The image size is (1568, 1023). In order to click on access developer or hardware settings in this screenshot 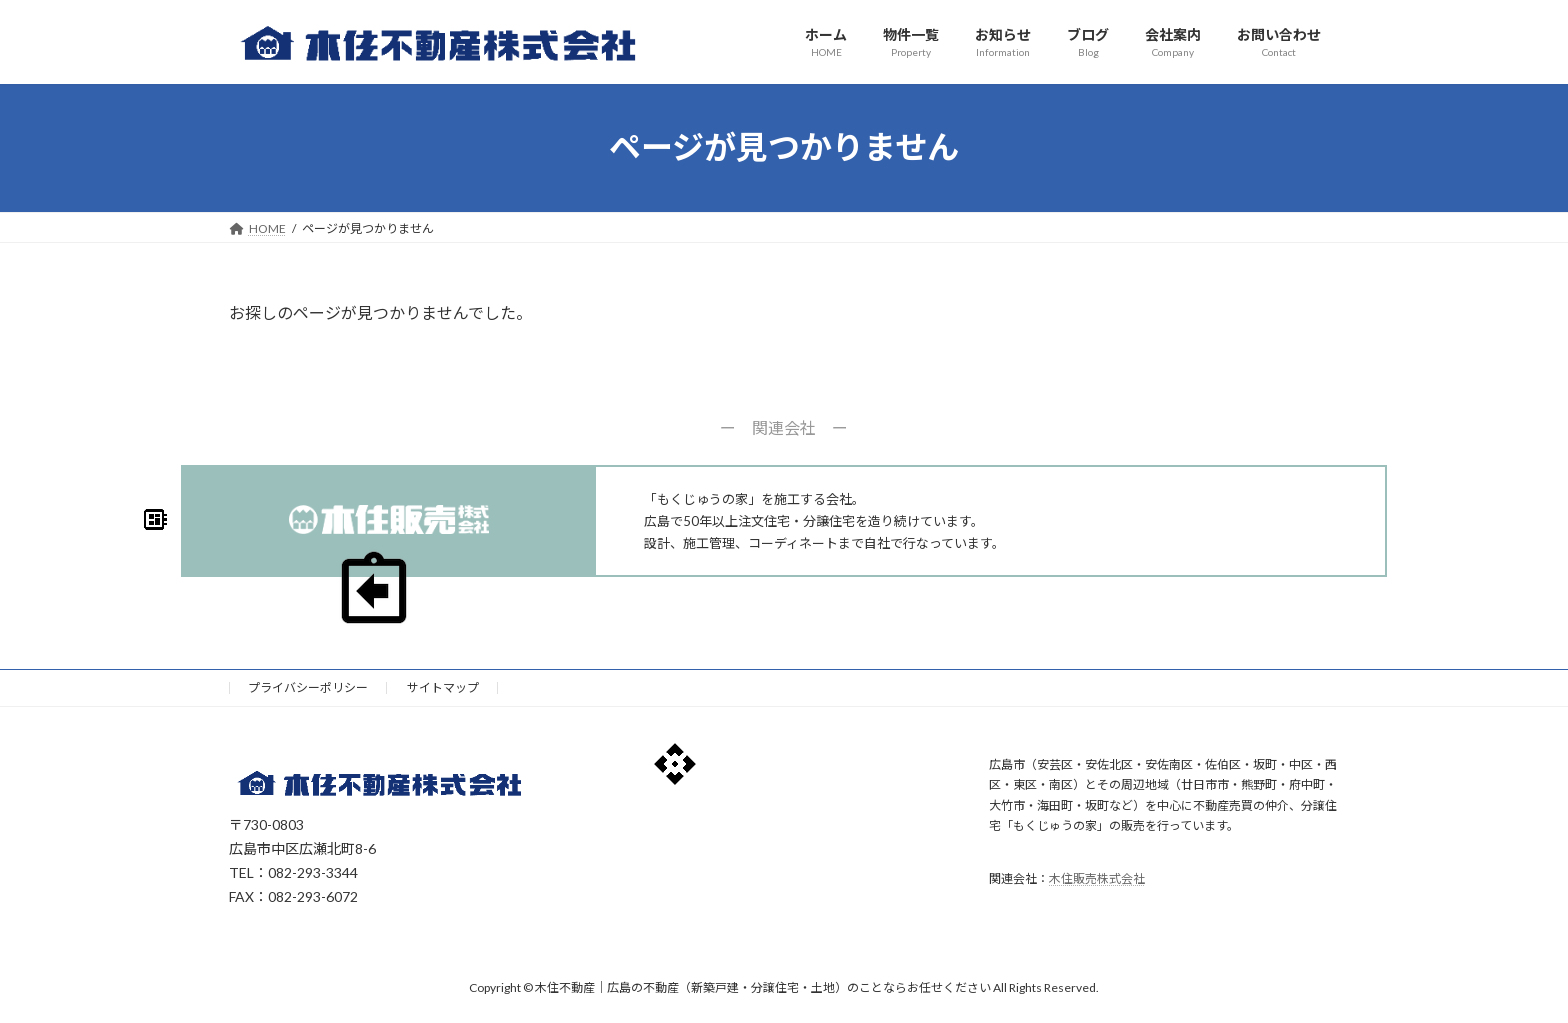, I will do `click(155, 519)`.